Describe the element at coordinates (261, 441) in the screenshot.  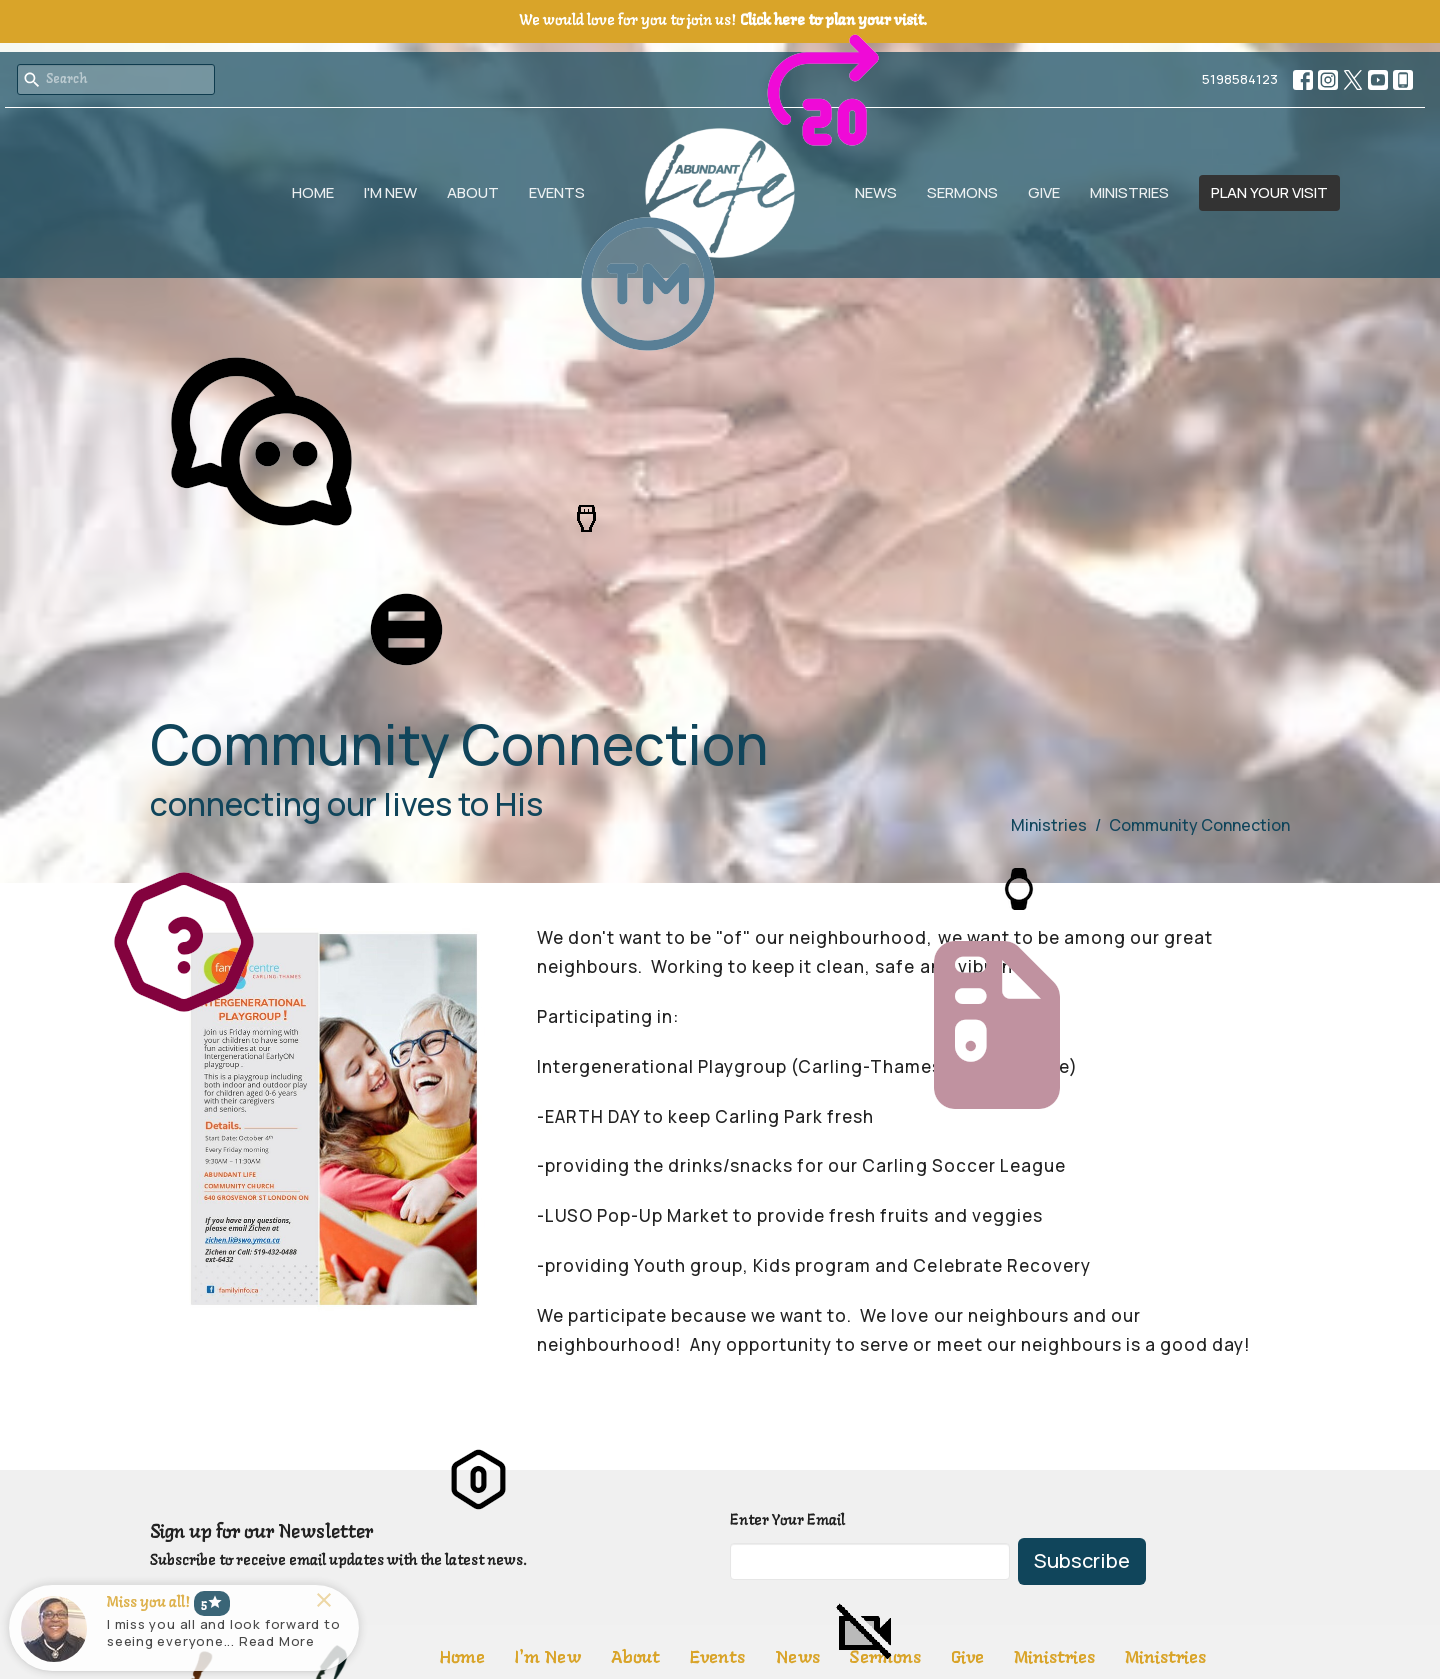
I see `open wechat messaging app` at that location.